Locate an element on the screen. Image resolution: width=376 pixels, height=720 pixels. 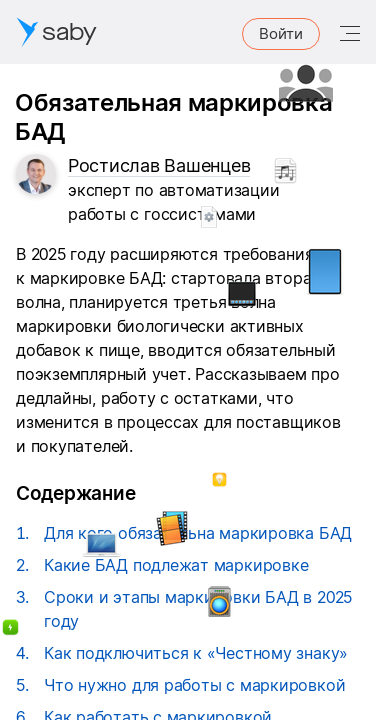
an audio melody file type is located at coordinates (285, 170).